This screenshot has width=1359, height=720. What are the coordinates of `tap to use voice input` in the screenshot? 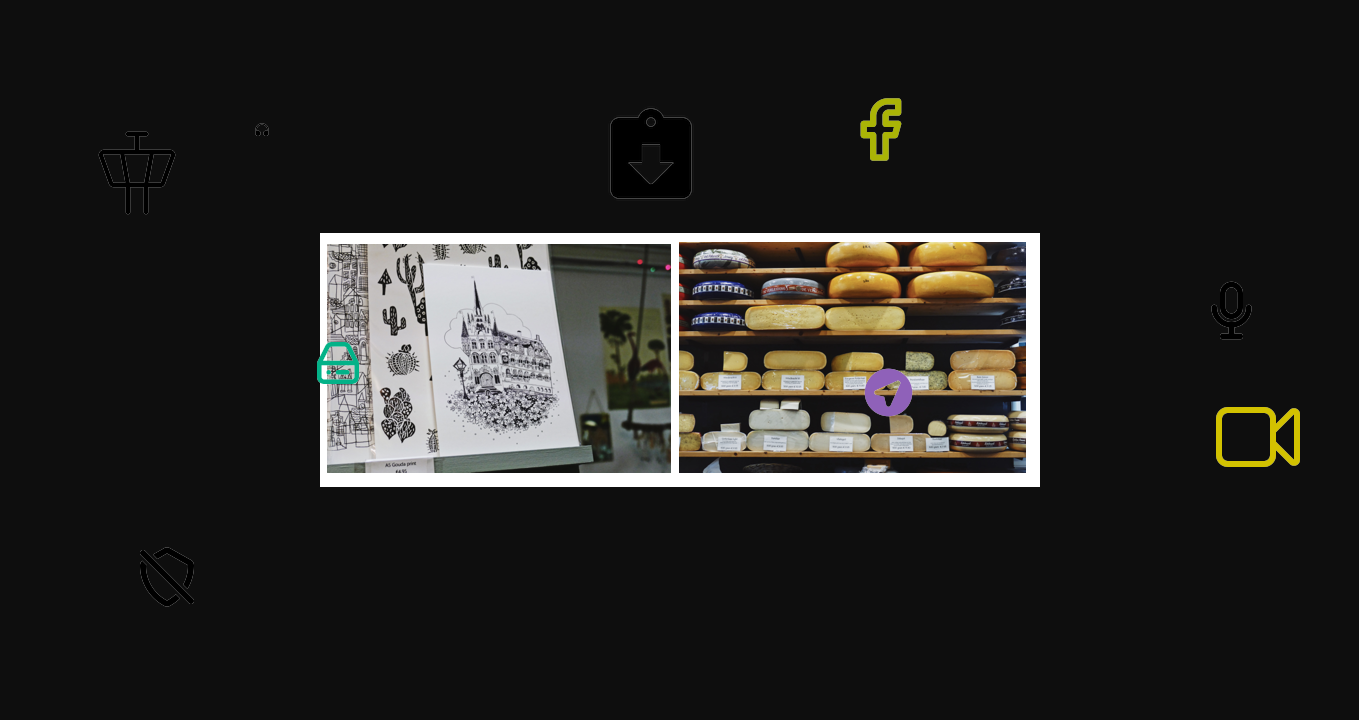 It's located at (1231, 310).